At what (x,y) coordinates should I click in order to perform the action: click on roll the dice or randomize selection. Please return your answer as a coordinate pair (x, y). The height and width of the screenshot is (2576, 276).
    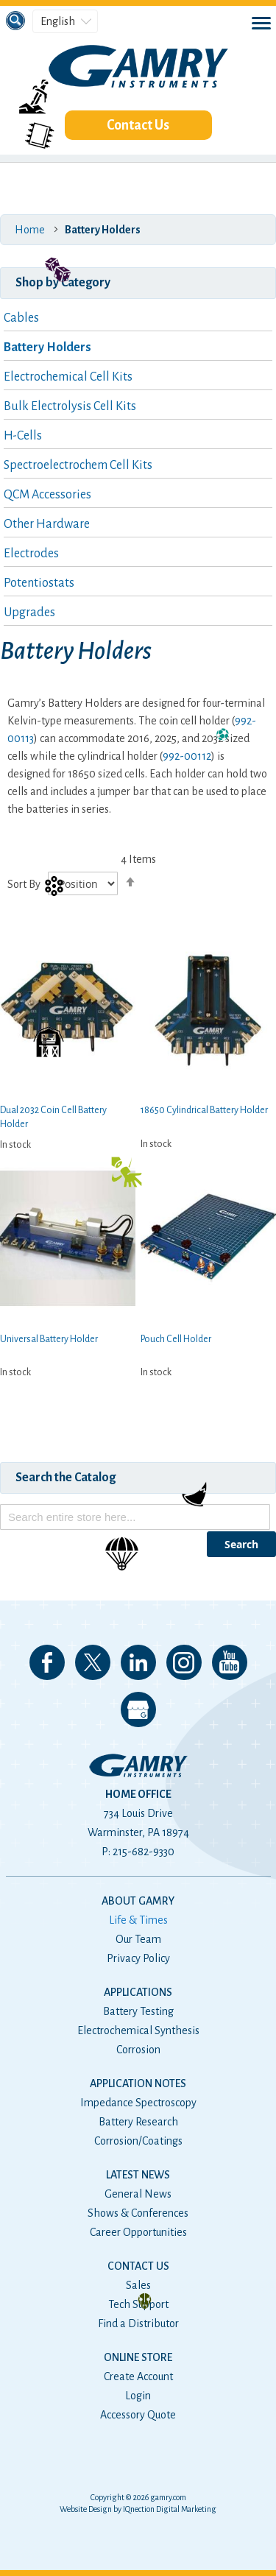
    Looking at the image, I should click on (57, 269).